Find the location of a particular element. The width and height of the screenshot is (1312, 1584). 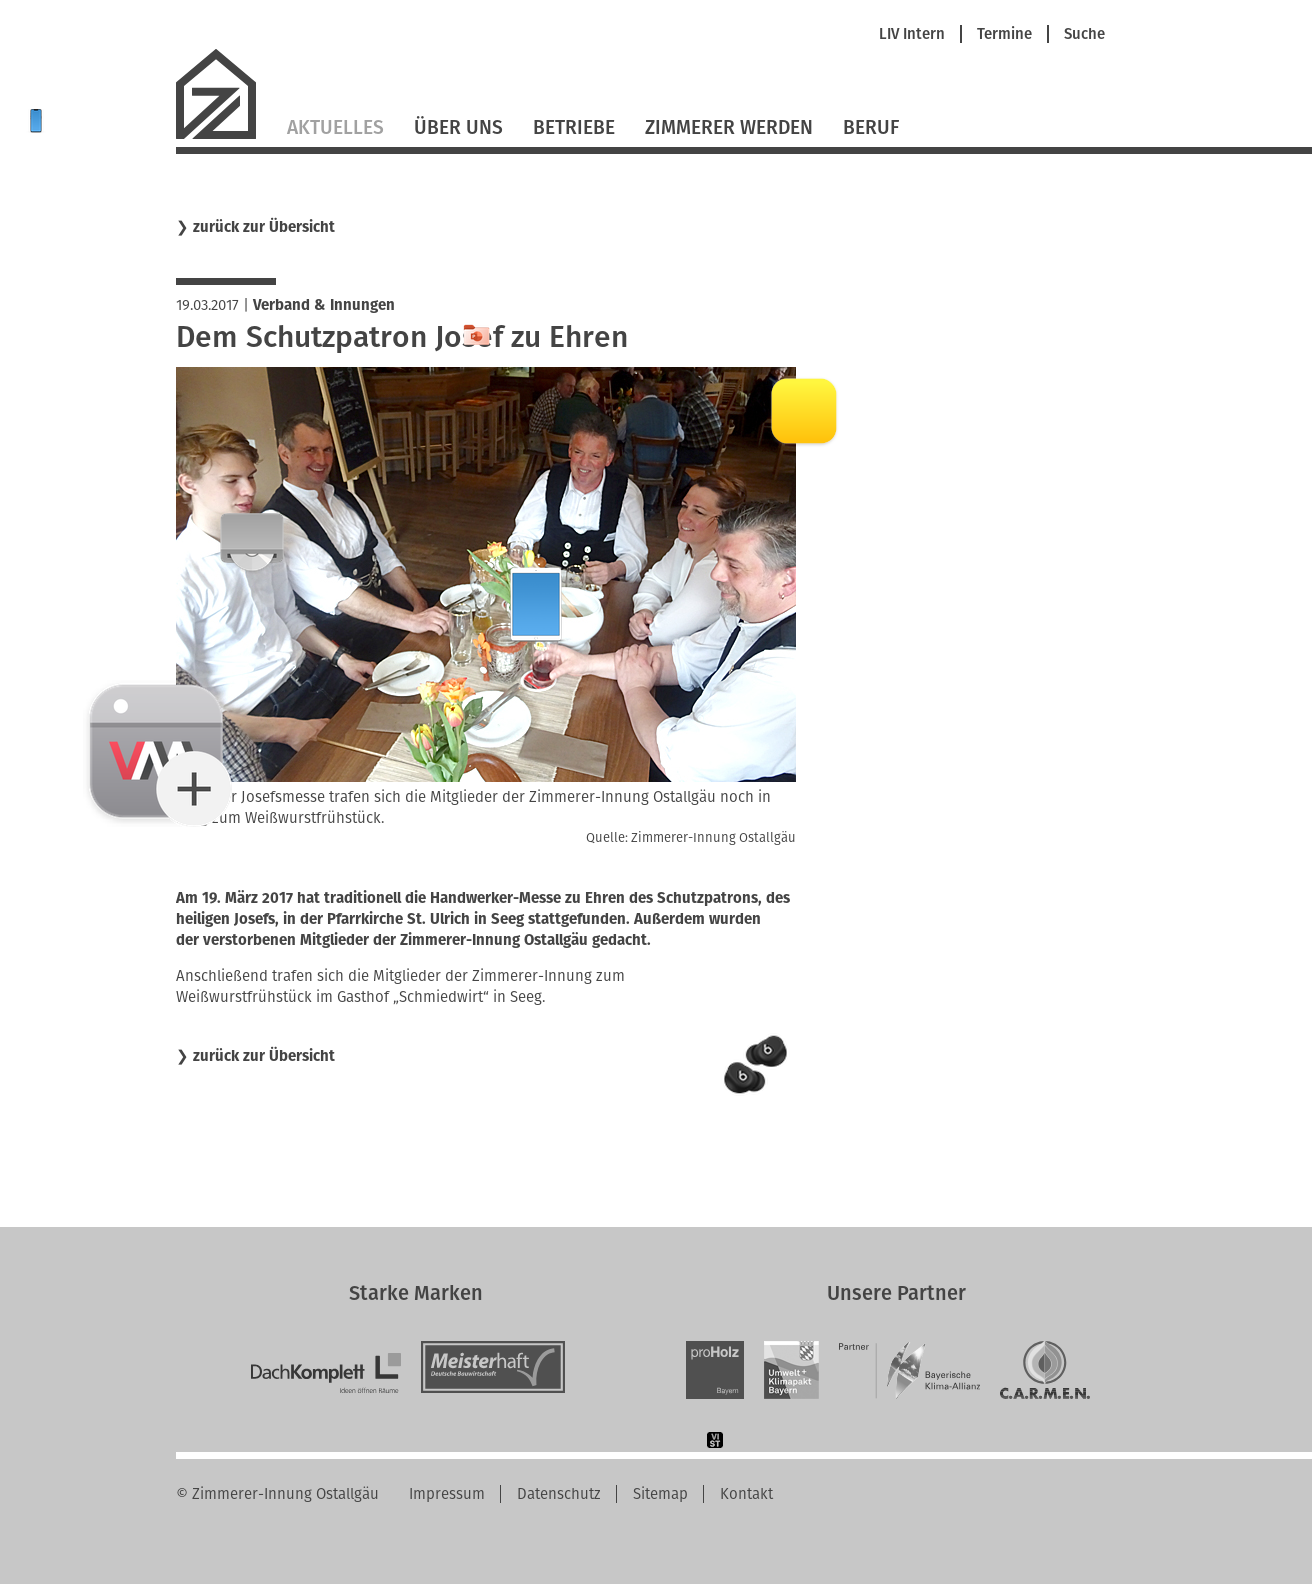

beats wireless earbuds device icon is located at coordinates (755, 1064).